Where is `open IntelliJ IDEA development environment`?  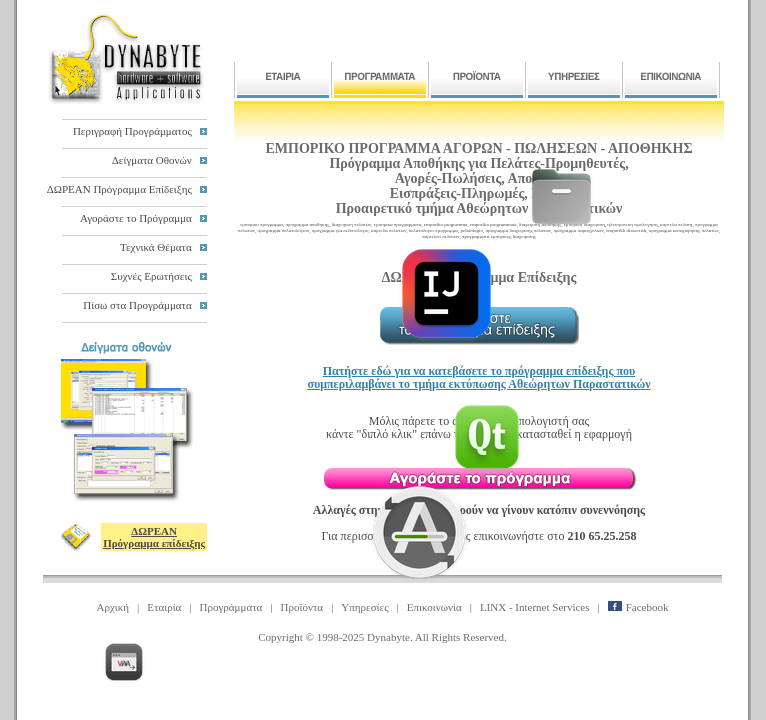
open IntelliJ IDEA development environment is located at coordinates (446, 293).